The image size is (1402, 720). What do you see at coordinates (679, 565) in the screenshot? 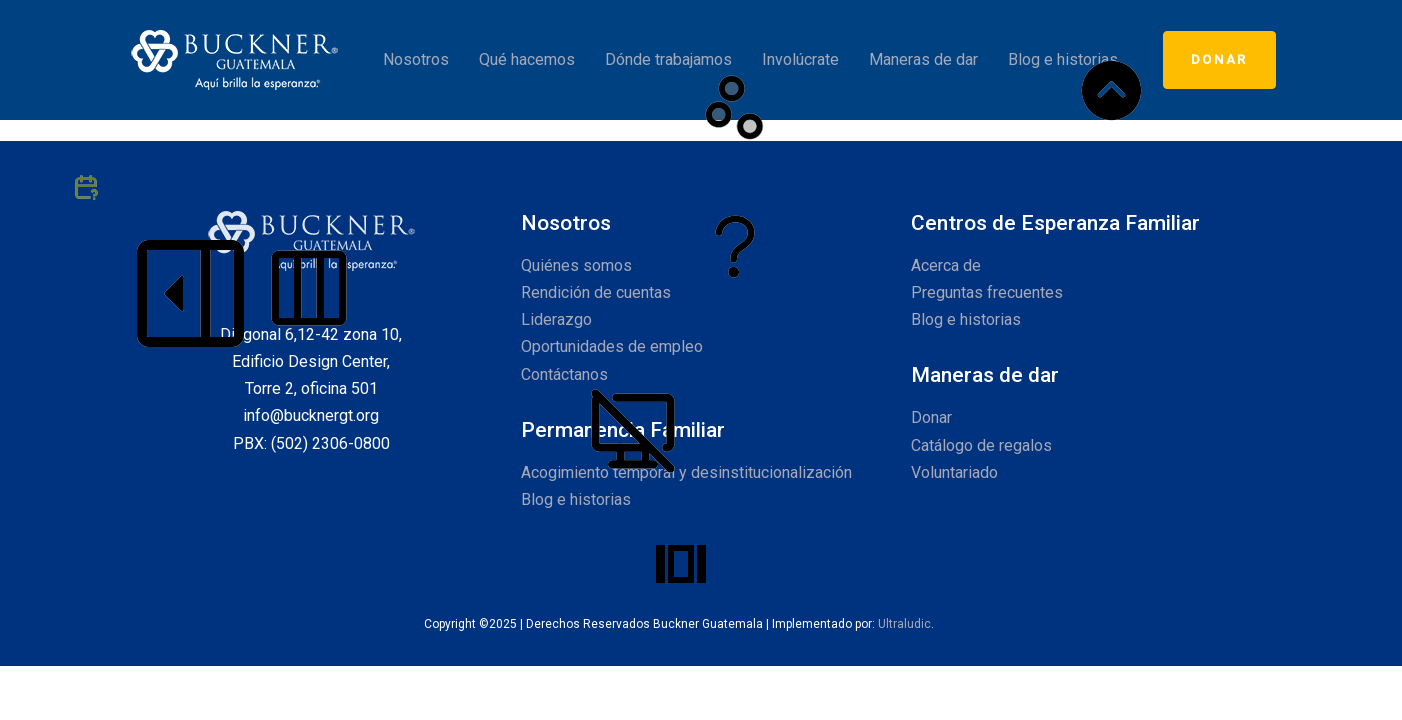
I see `switch to column or array view layout` at bounding box center [679, 565].